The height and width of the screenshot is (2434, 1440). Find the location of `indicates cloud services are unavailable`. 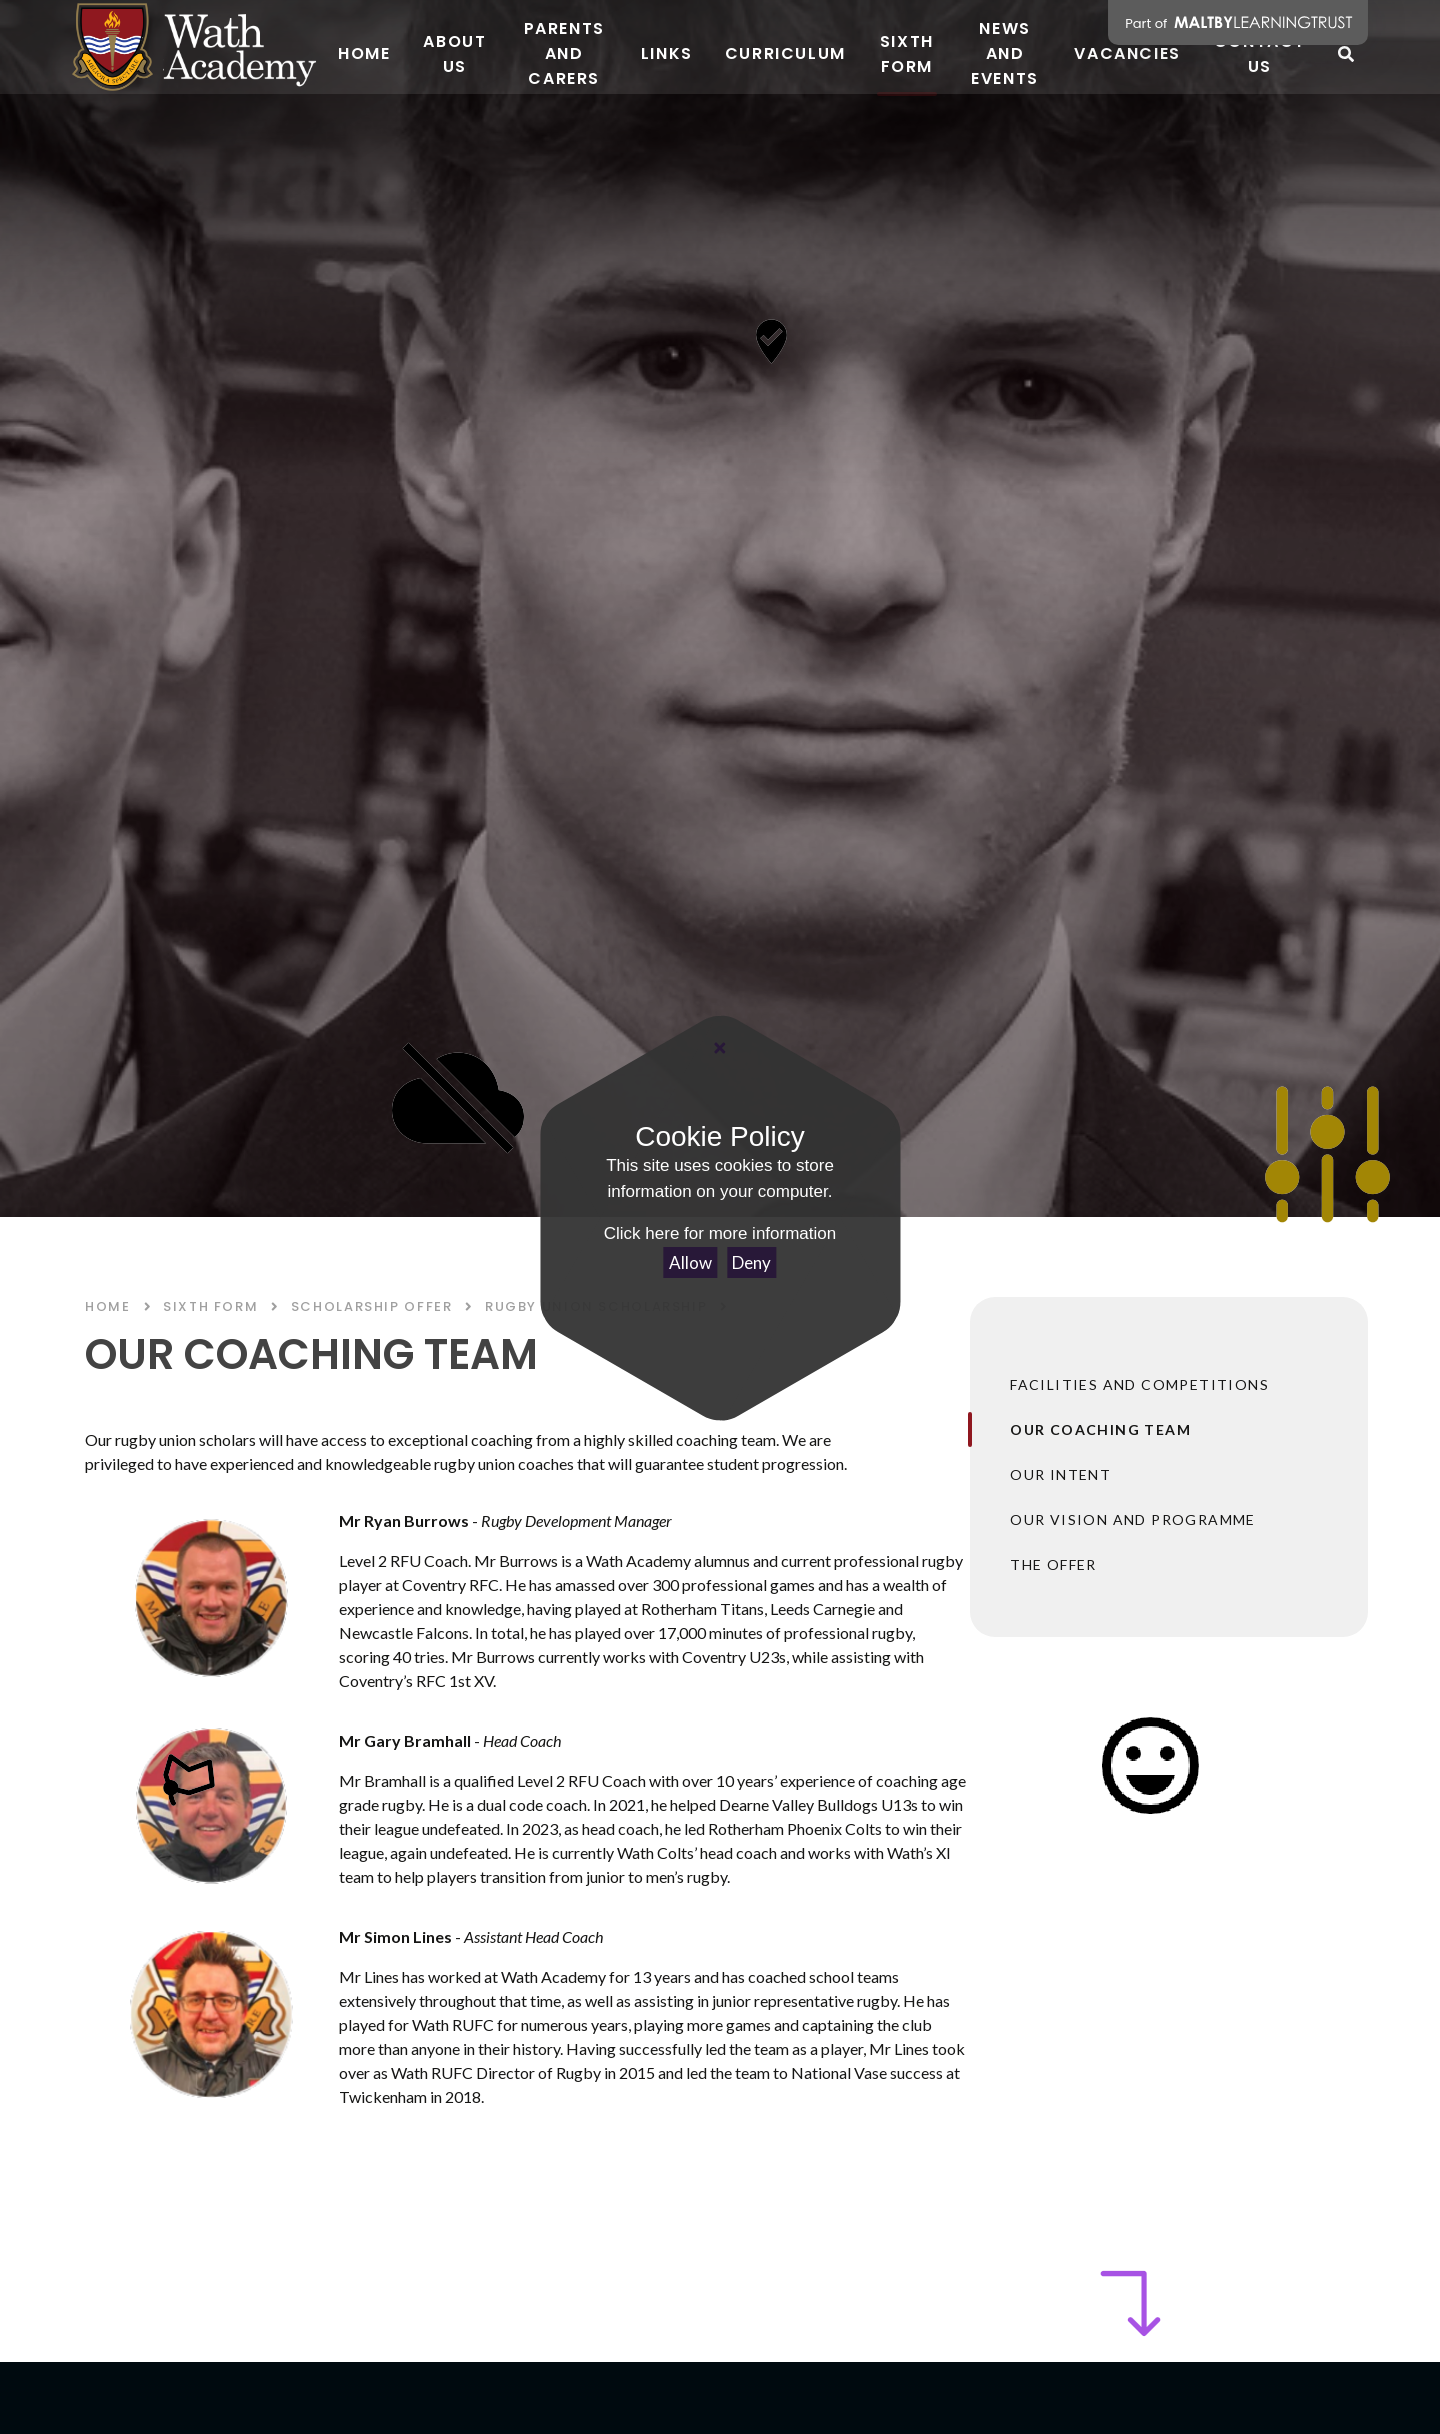

indicates cloud services are unavailable is located at coordinates (458, 1098).